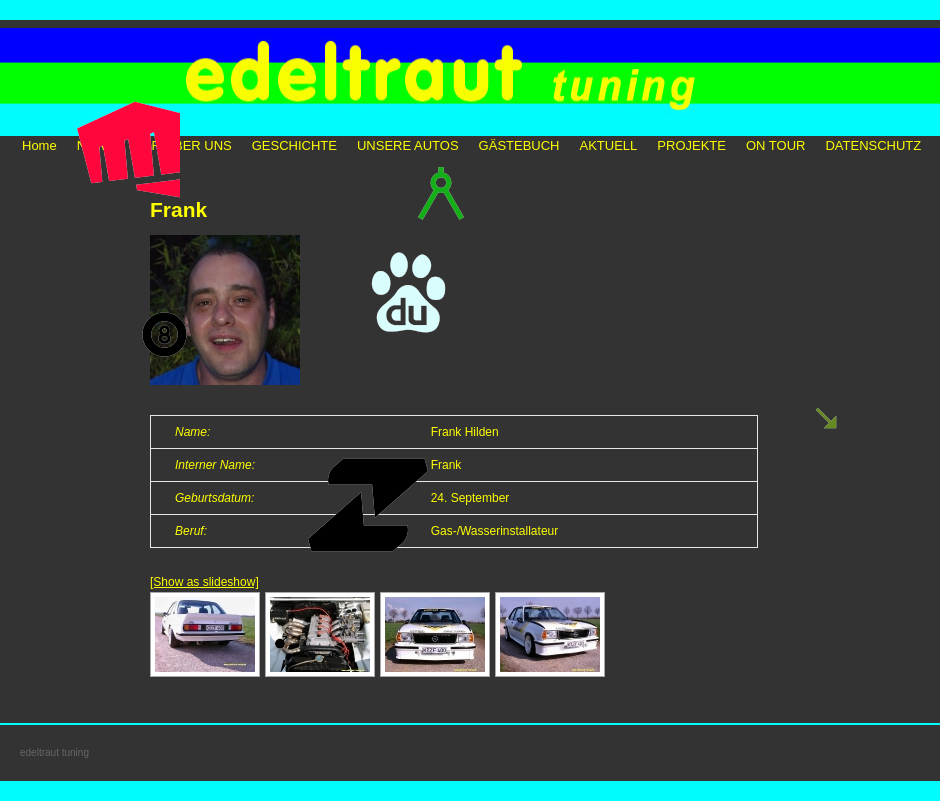 This screenshot has width=940, height=801. Describe the element at coordinates (826, 418) in the screenshot. I see `navigate to the next section below` at that location.